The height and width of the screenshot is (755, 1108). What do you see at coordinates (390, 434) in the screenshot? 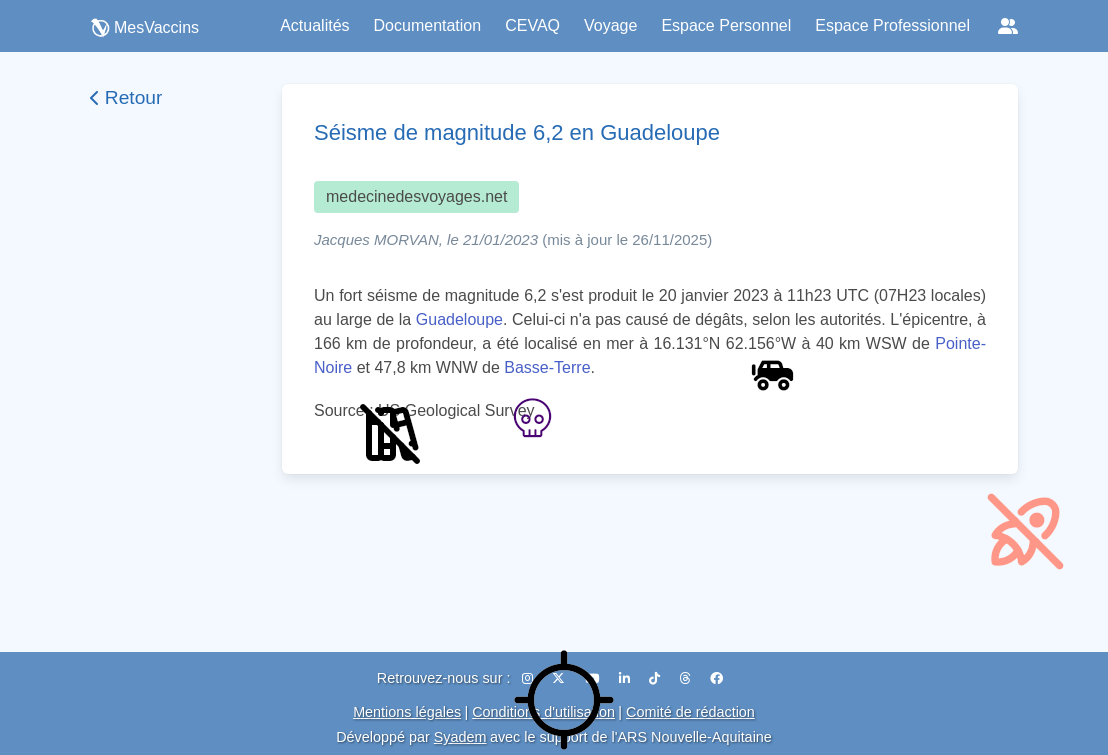
I see `library or reading feature unavailable` at bounding box center [390, 434].